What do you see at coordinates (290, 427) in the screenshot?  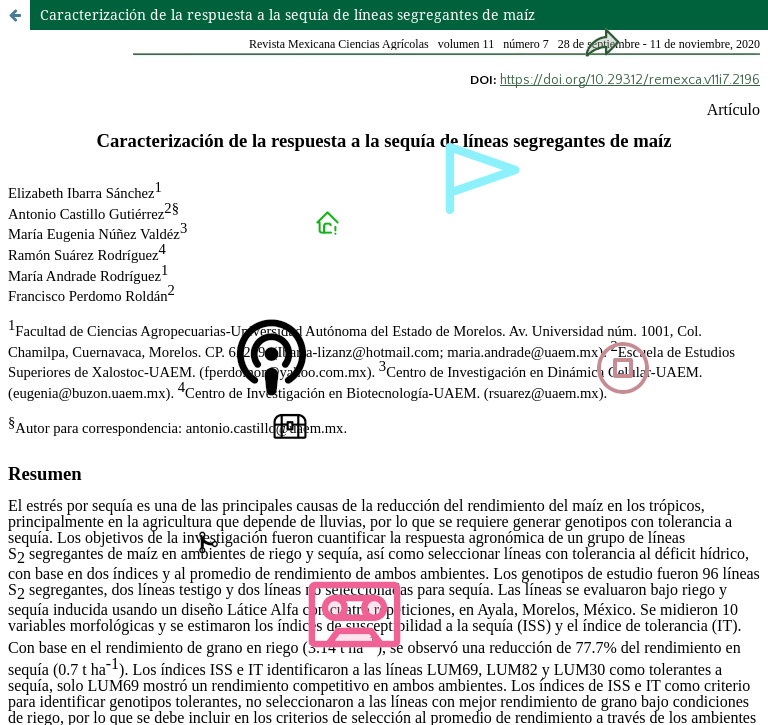 I see `access rewards or collected items` at bounding box center [290, 427].